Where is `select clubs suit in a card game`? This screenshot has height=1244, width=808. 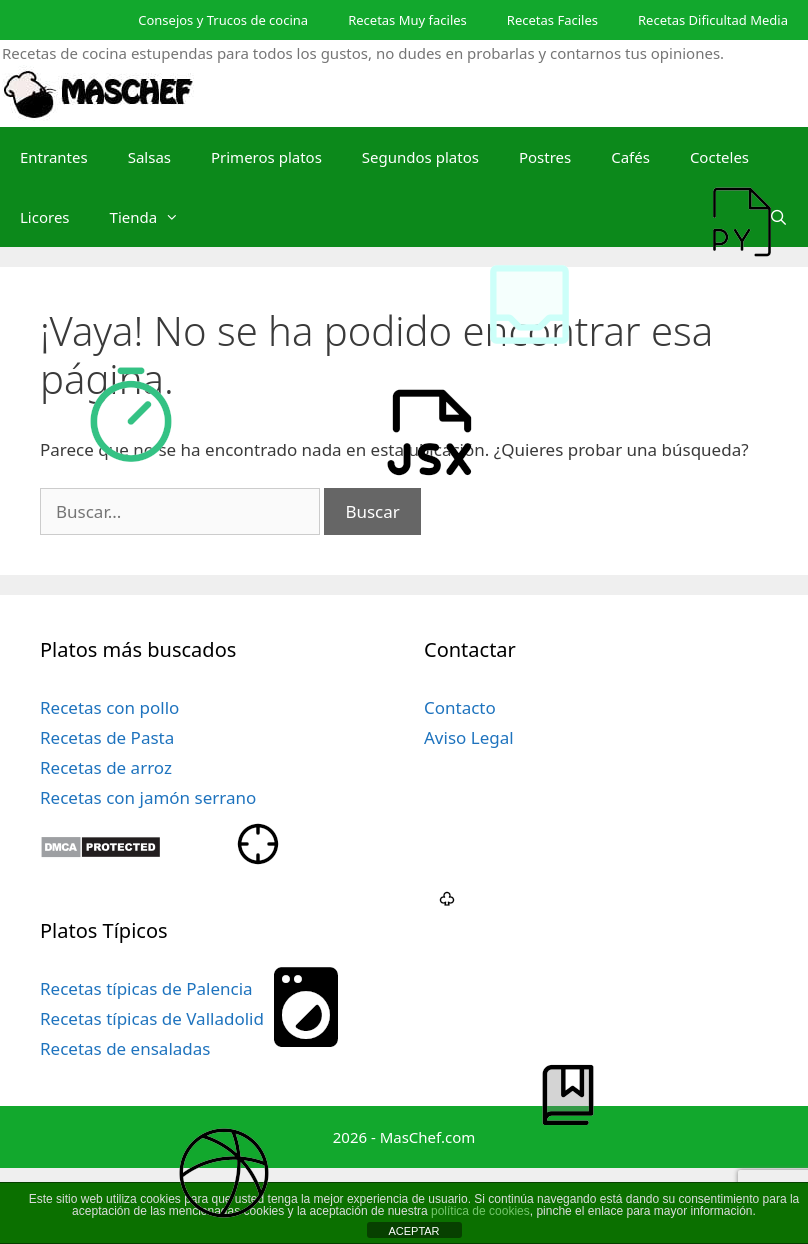 select clubs suit in a card game is located at coordinates (447, 899).